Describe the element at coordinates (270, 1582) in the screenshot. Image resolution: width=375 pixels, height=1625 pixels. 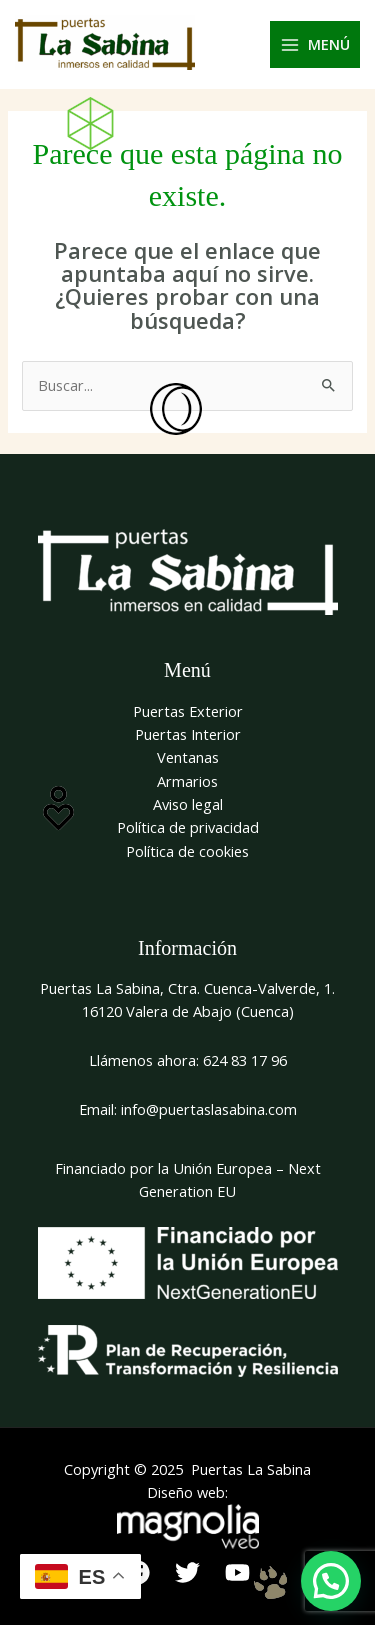
I see `lazarus IDE logo` at that location.